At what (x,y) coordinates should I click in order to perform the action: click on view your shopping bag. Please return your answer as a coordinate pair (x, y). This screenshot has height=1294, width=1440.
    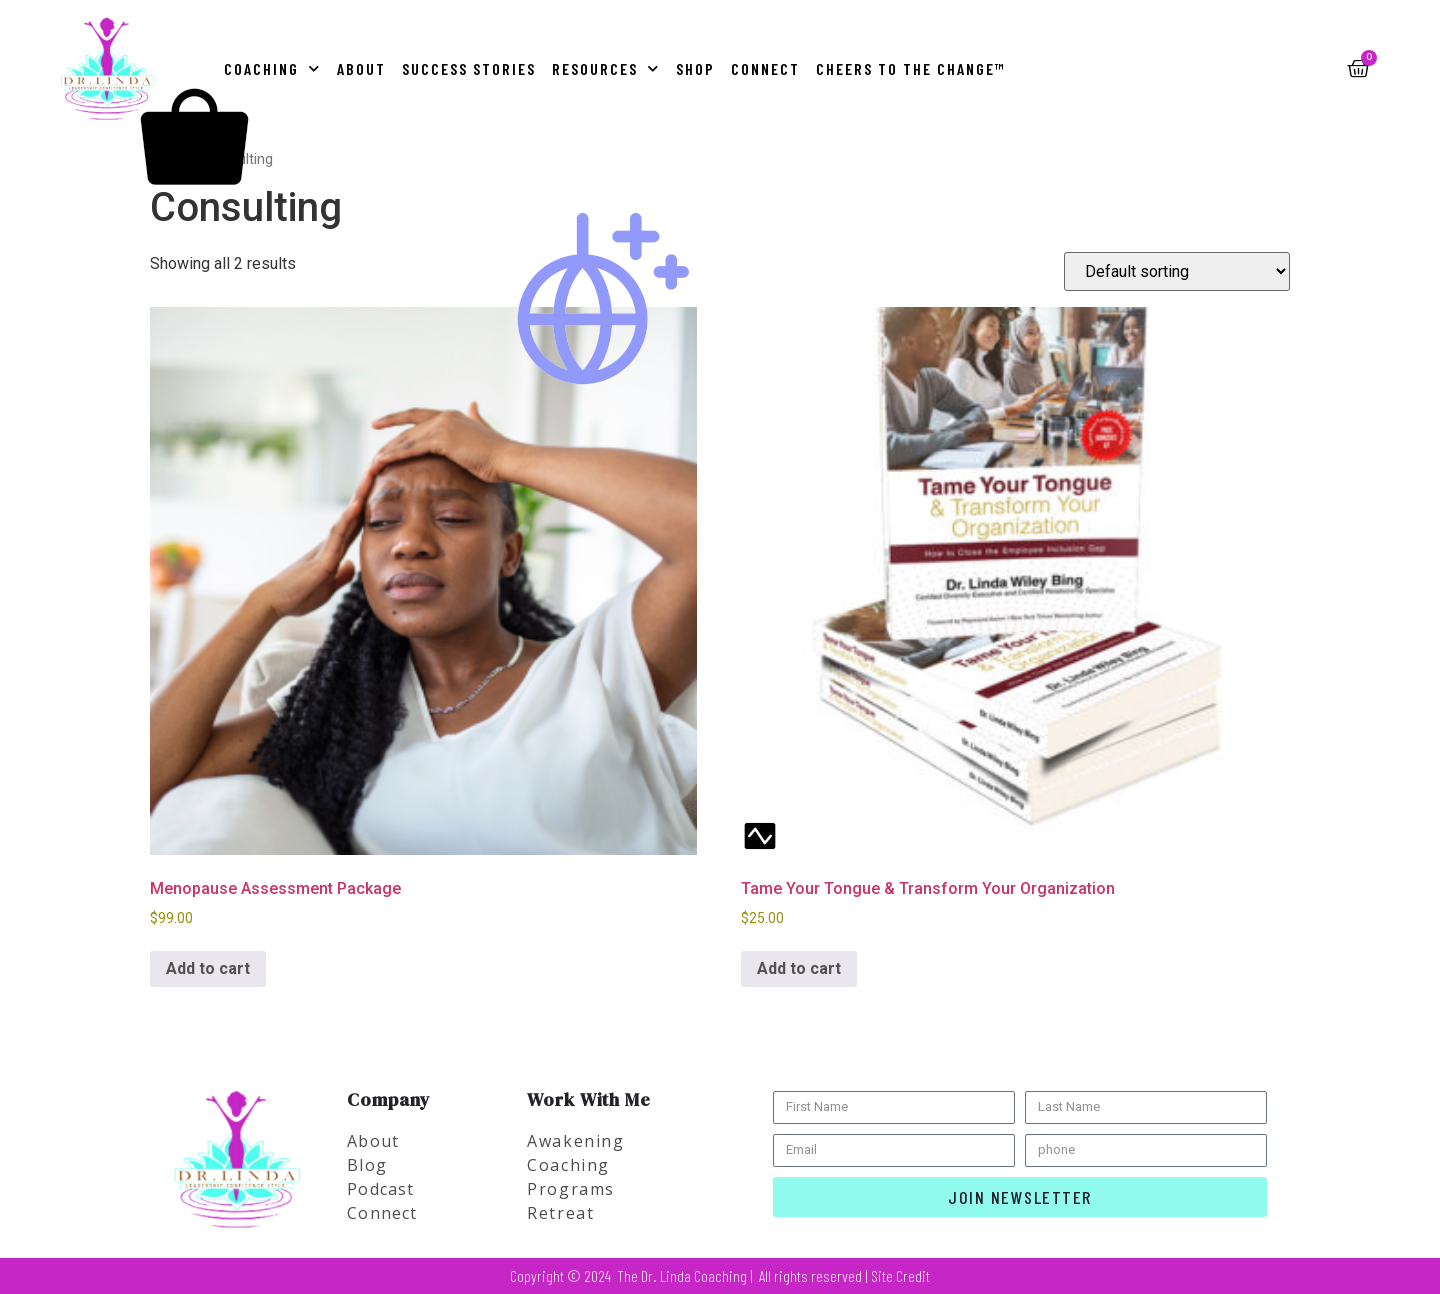
    Looking at the image, I should click on (194, 142).